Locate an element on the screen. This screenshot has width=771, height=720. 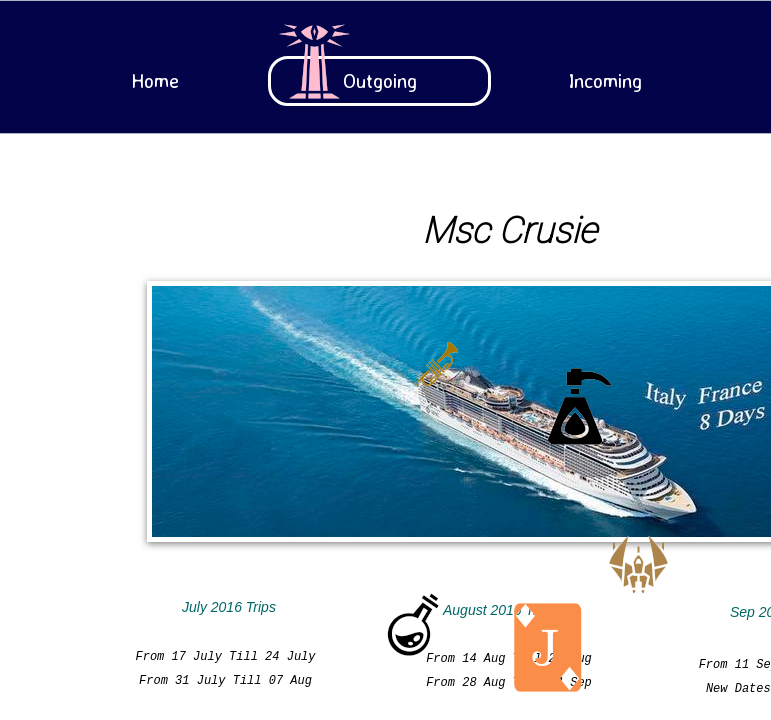
jack of diamonds playing card is located at coordinates (547, 647).